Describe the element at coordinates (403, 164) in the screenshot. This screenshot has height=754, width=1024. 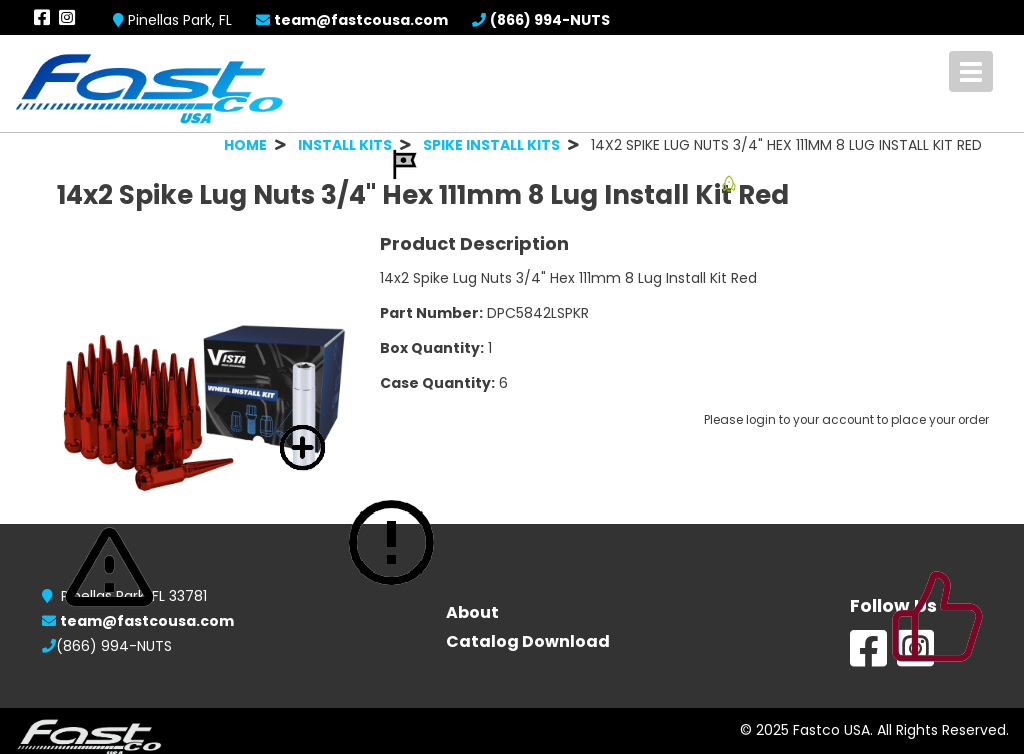
I see `start a guided tour or walkthrough` at that location.